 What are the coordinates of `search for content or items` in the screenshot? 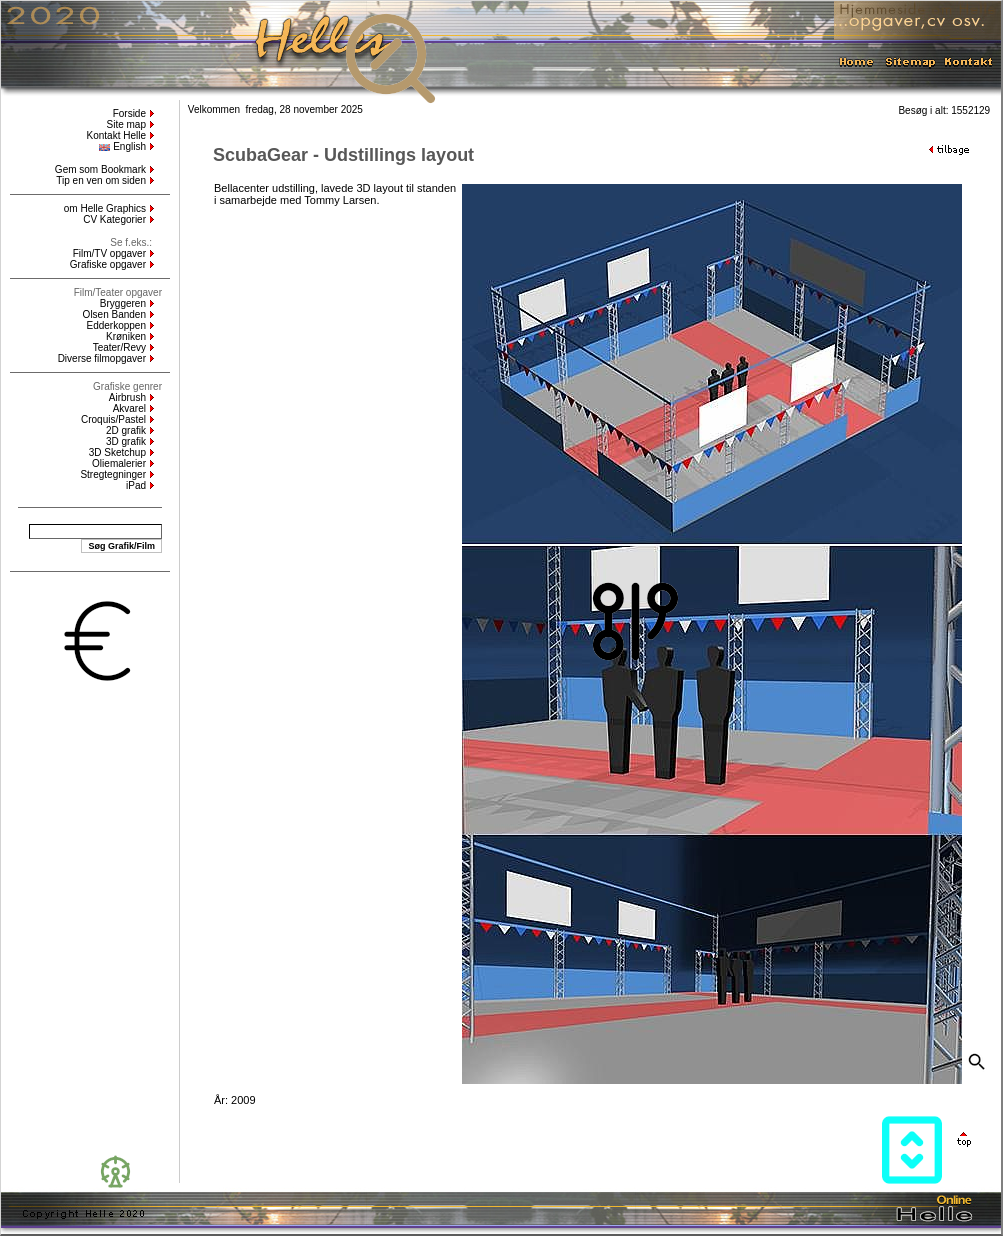 It's located at (977, 1062).